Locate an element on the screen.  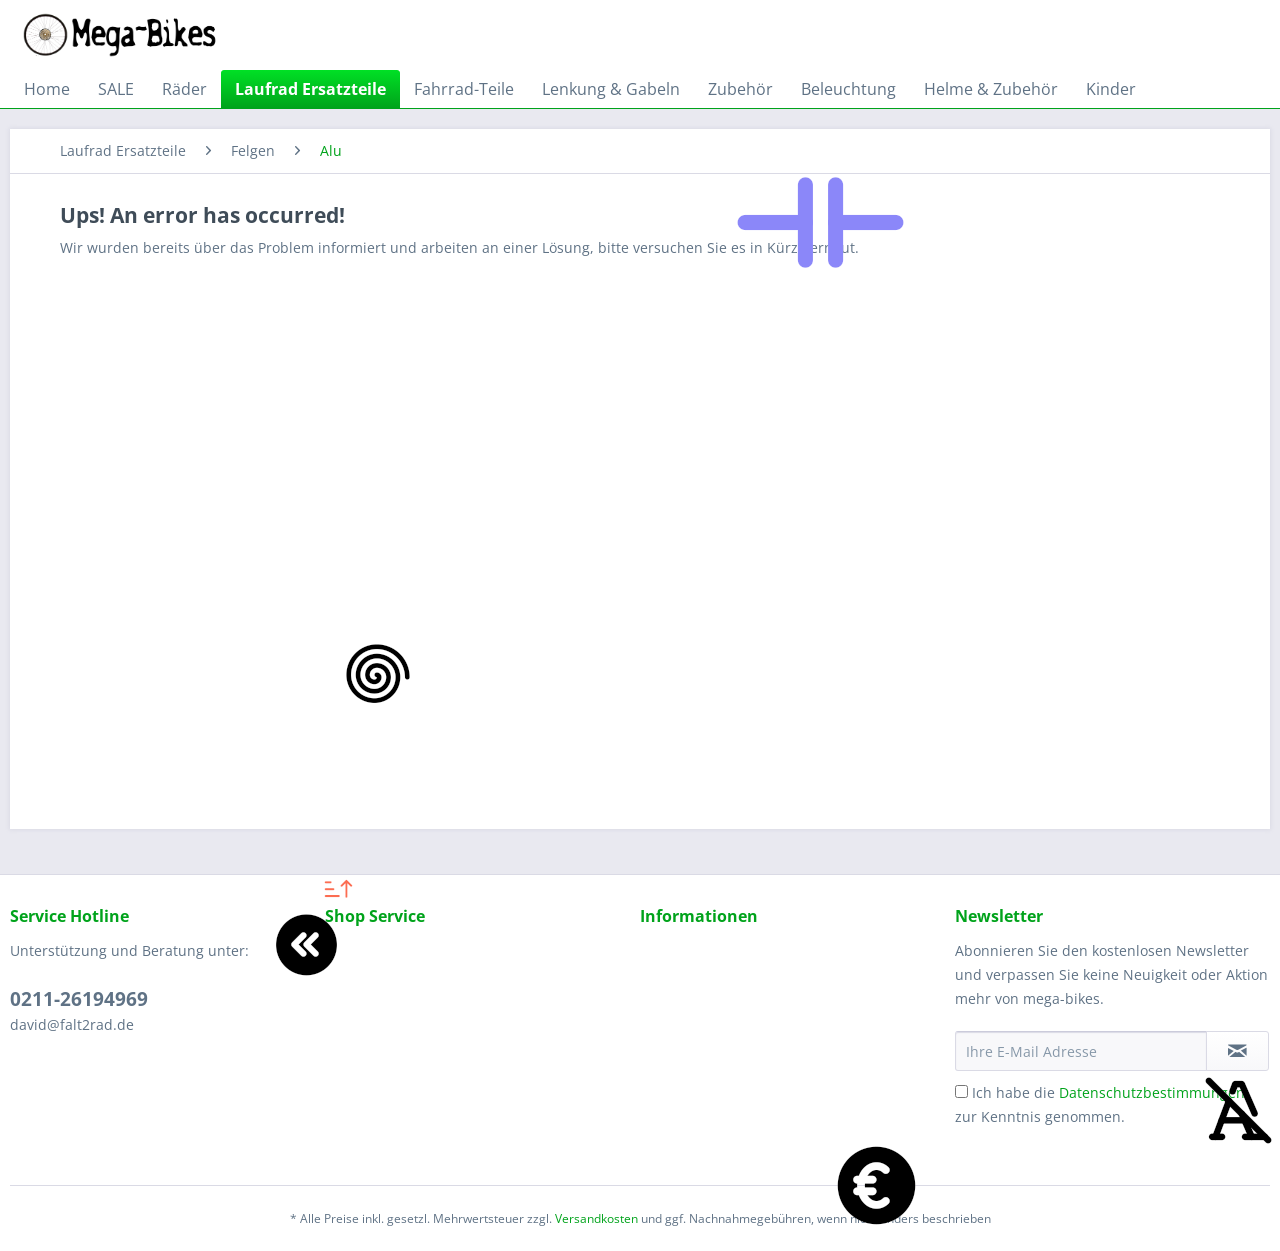
disable text formatting options is located at coordinates (1238, 1110).